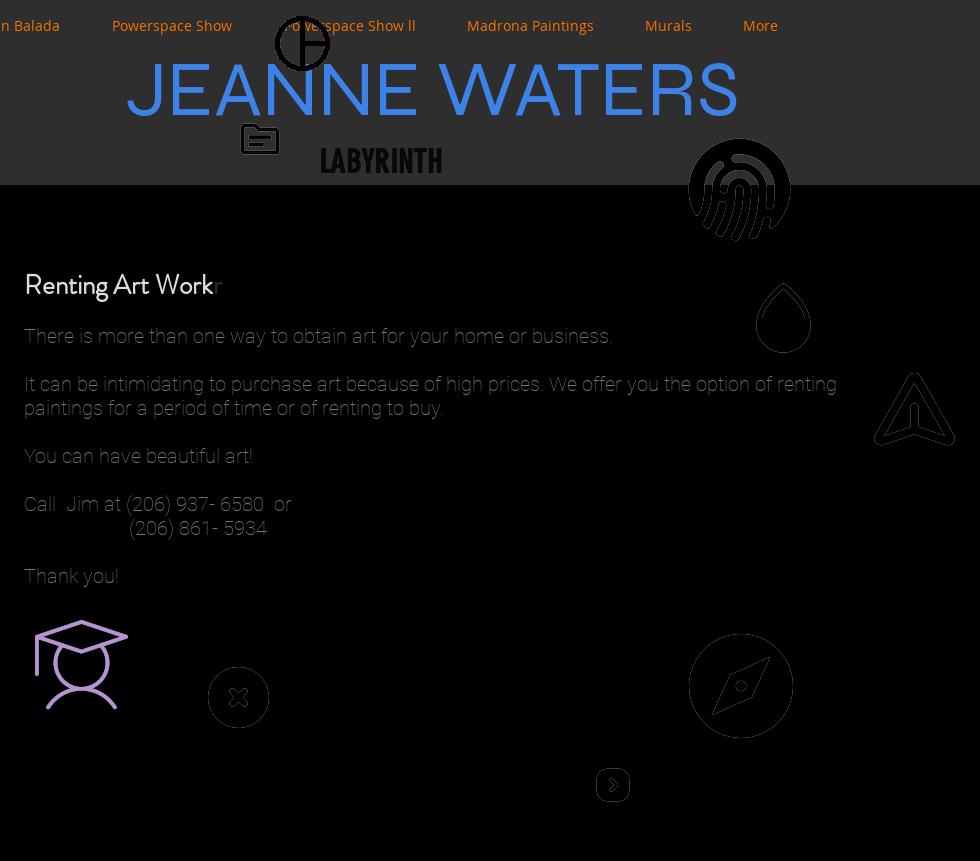  I want to click on adjust water or liquid fill level, so click(783, 320).